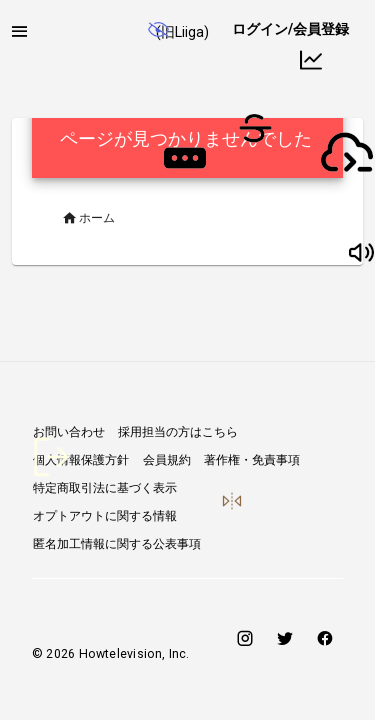 This screenshot has width=375, height=720. I want to click on apply strikethrough formatting to selected text, so click(255, 128).